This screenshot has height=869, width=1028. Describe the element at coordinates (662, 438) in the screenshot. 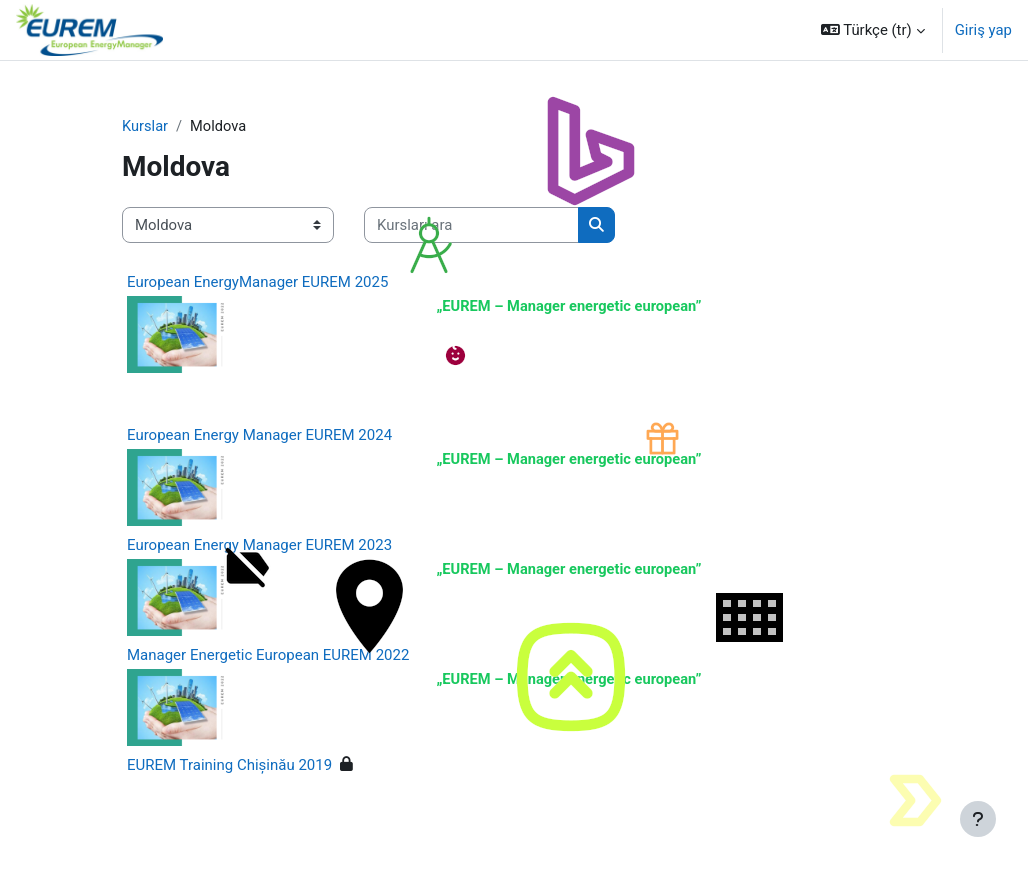

I see `redeem a gift or reward` at that location.